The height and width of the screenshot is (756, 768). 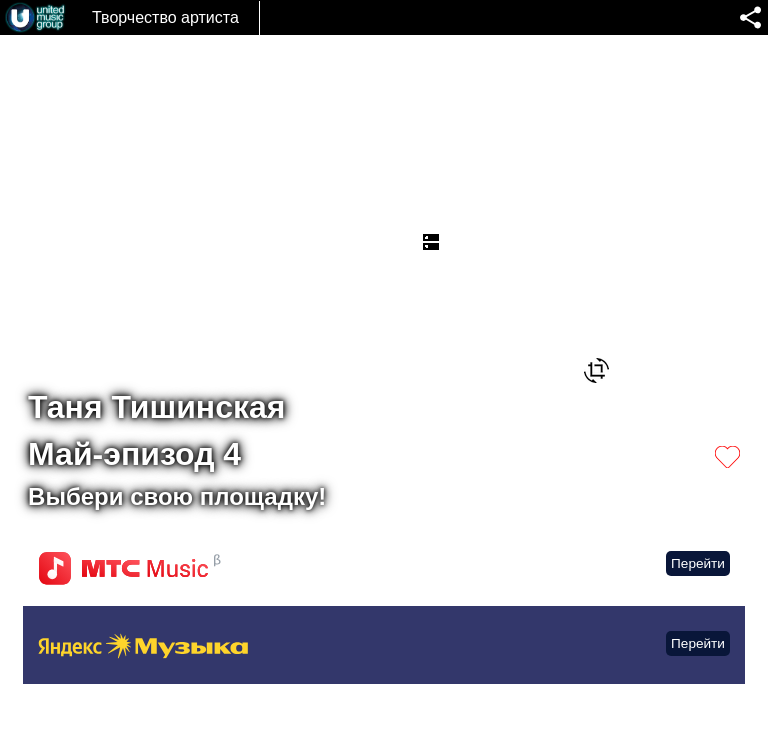 What do you see at coordinates (596, 370) in the screenshot?
I see `rotate and crop an image` at bounding box center [596, 370].